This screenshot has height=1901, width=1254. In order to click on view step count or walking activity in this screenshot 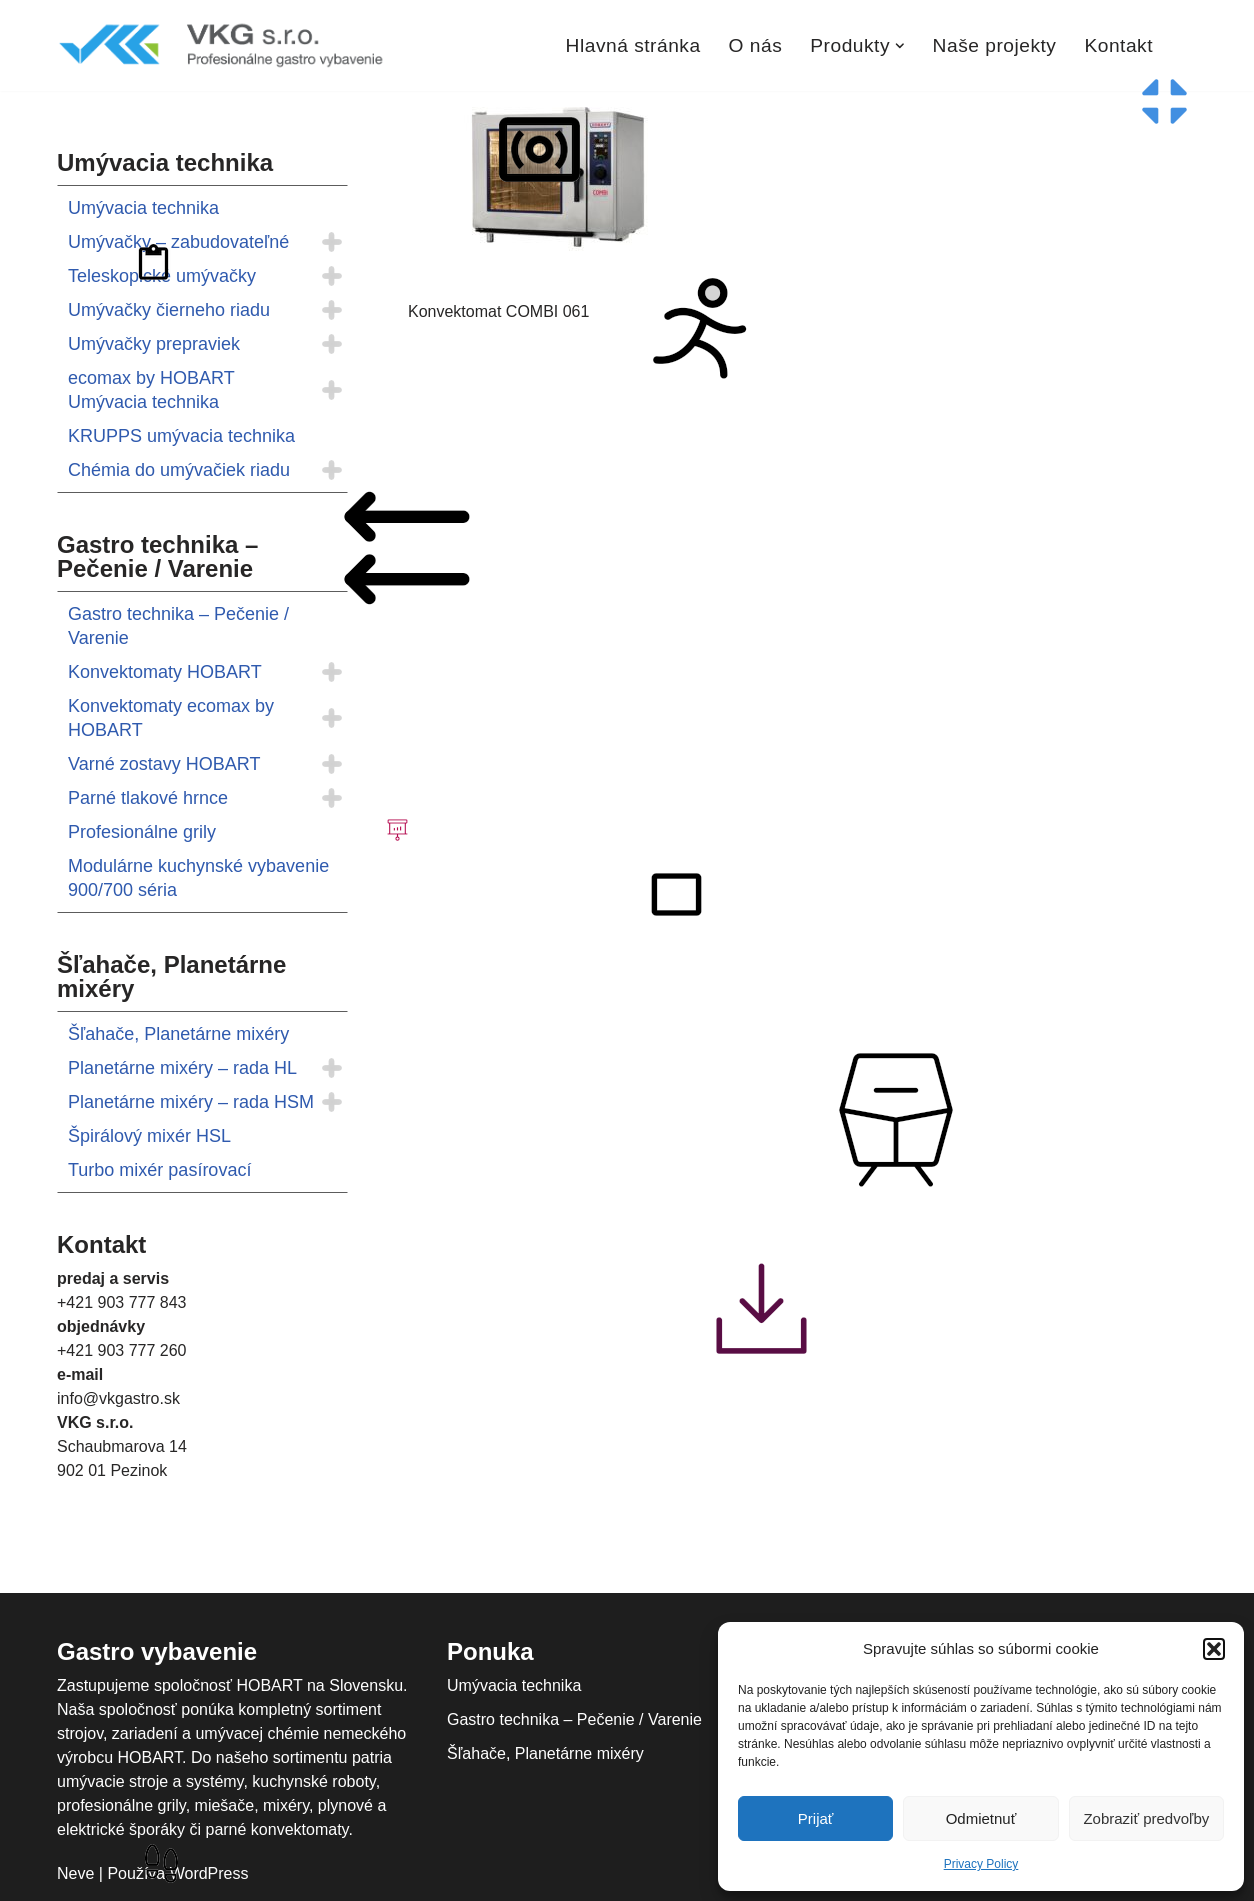, I will do `click(161, 1863)`.